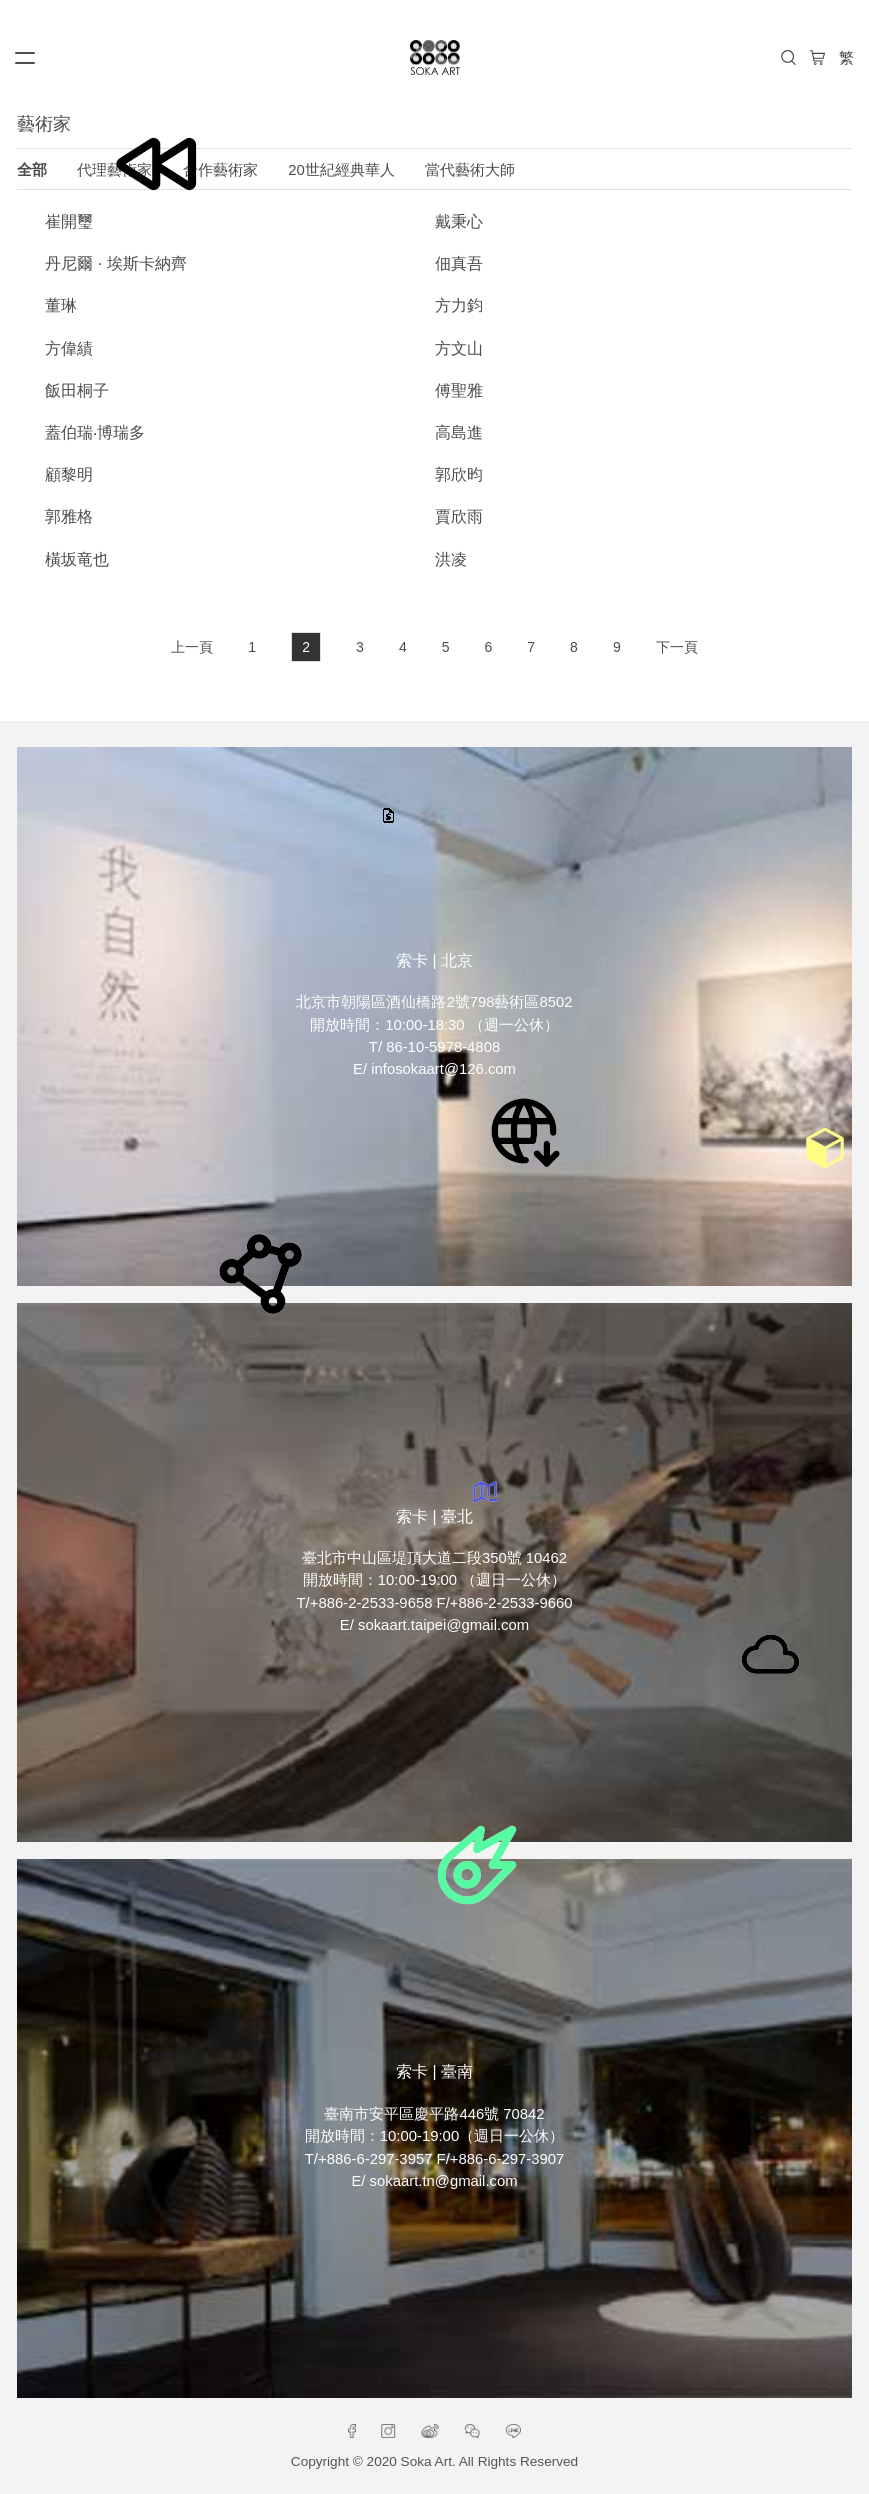  What do you see at coordinates (524, 1131) in the screenshot?
I see `download from the web` at bounding box center [524, 1131].